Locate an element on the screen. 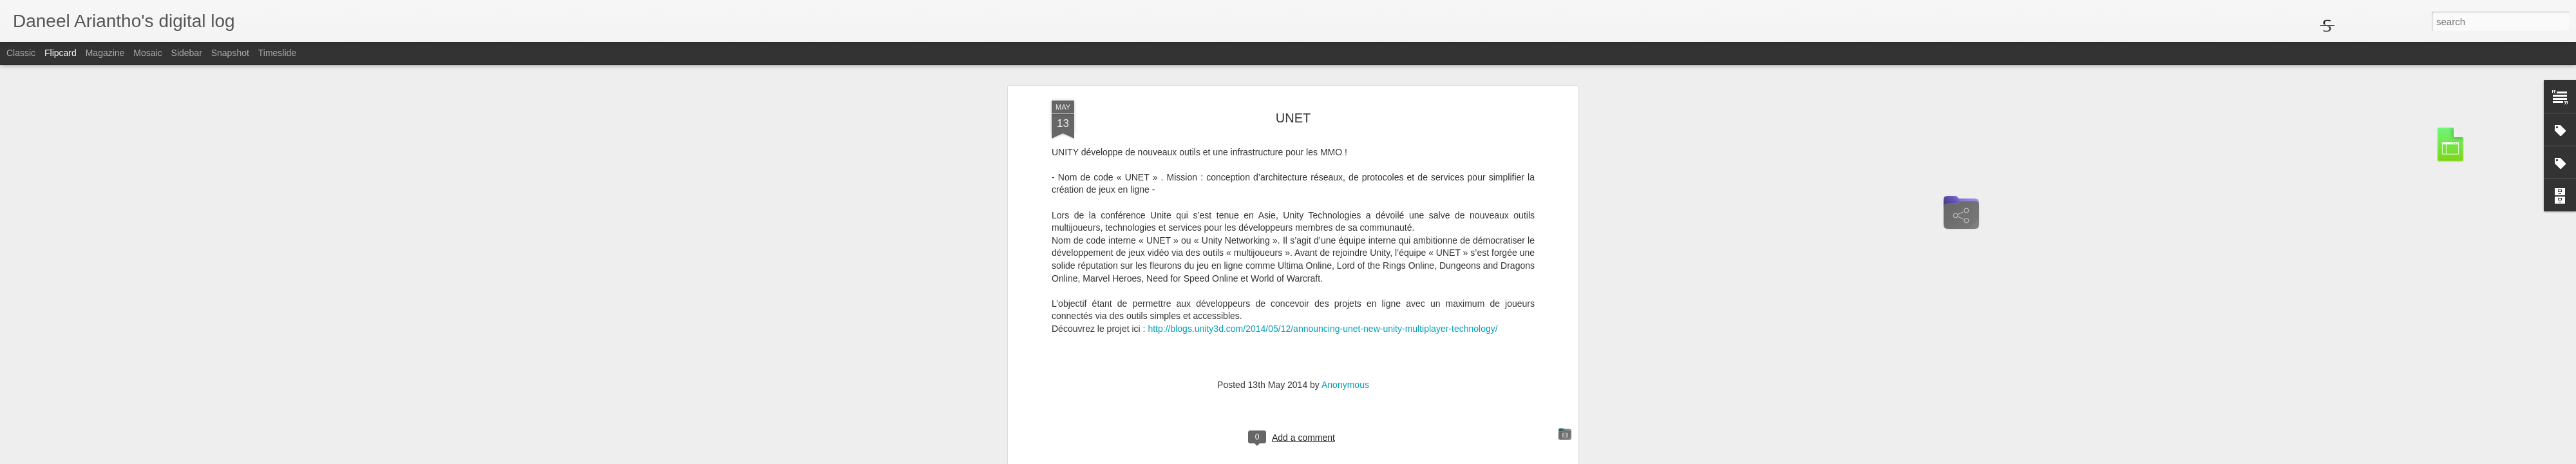  apply strikethrough formatting to selected text is located at coordinates (2327, 26).